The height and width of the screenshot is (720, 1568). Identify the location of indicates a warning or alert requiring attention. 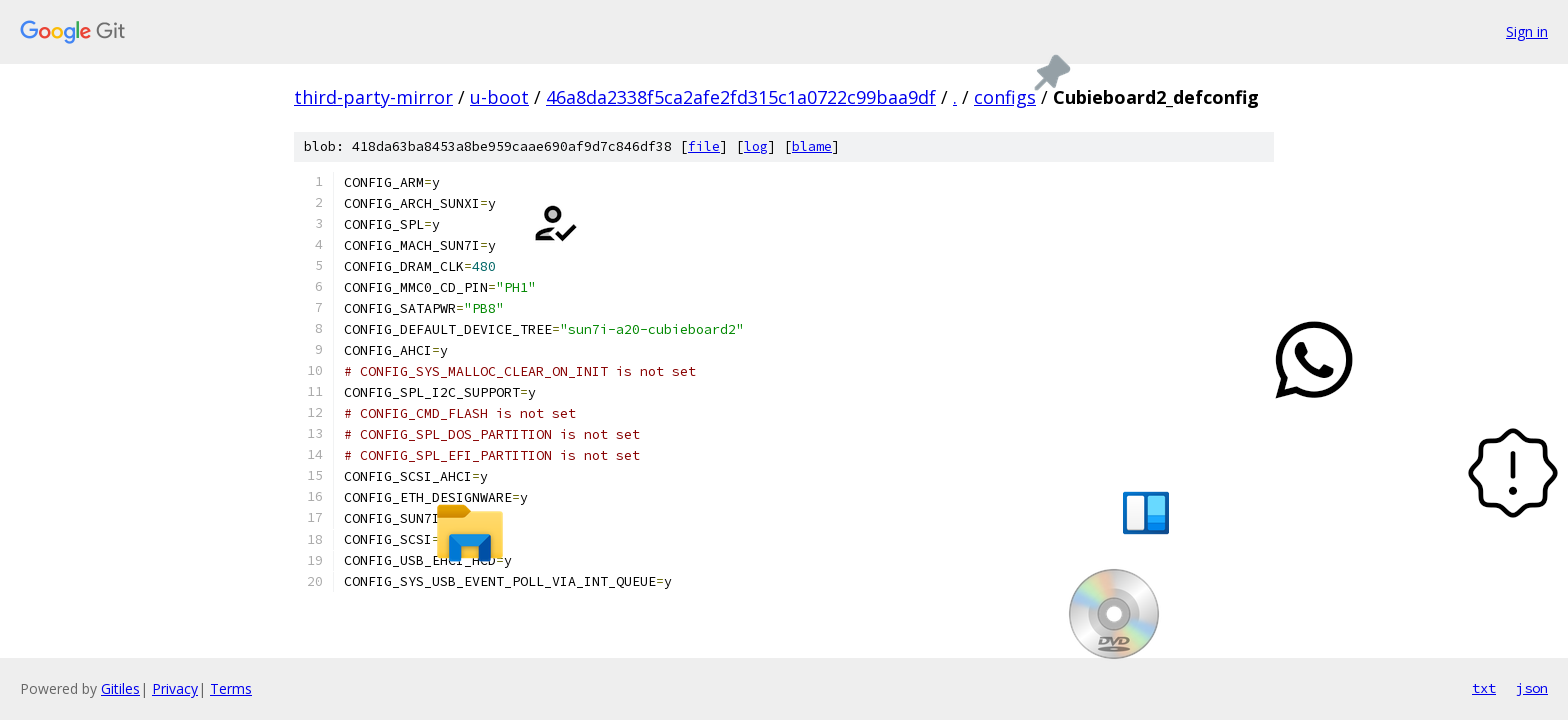
(1513, 473).